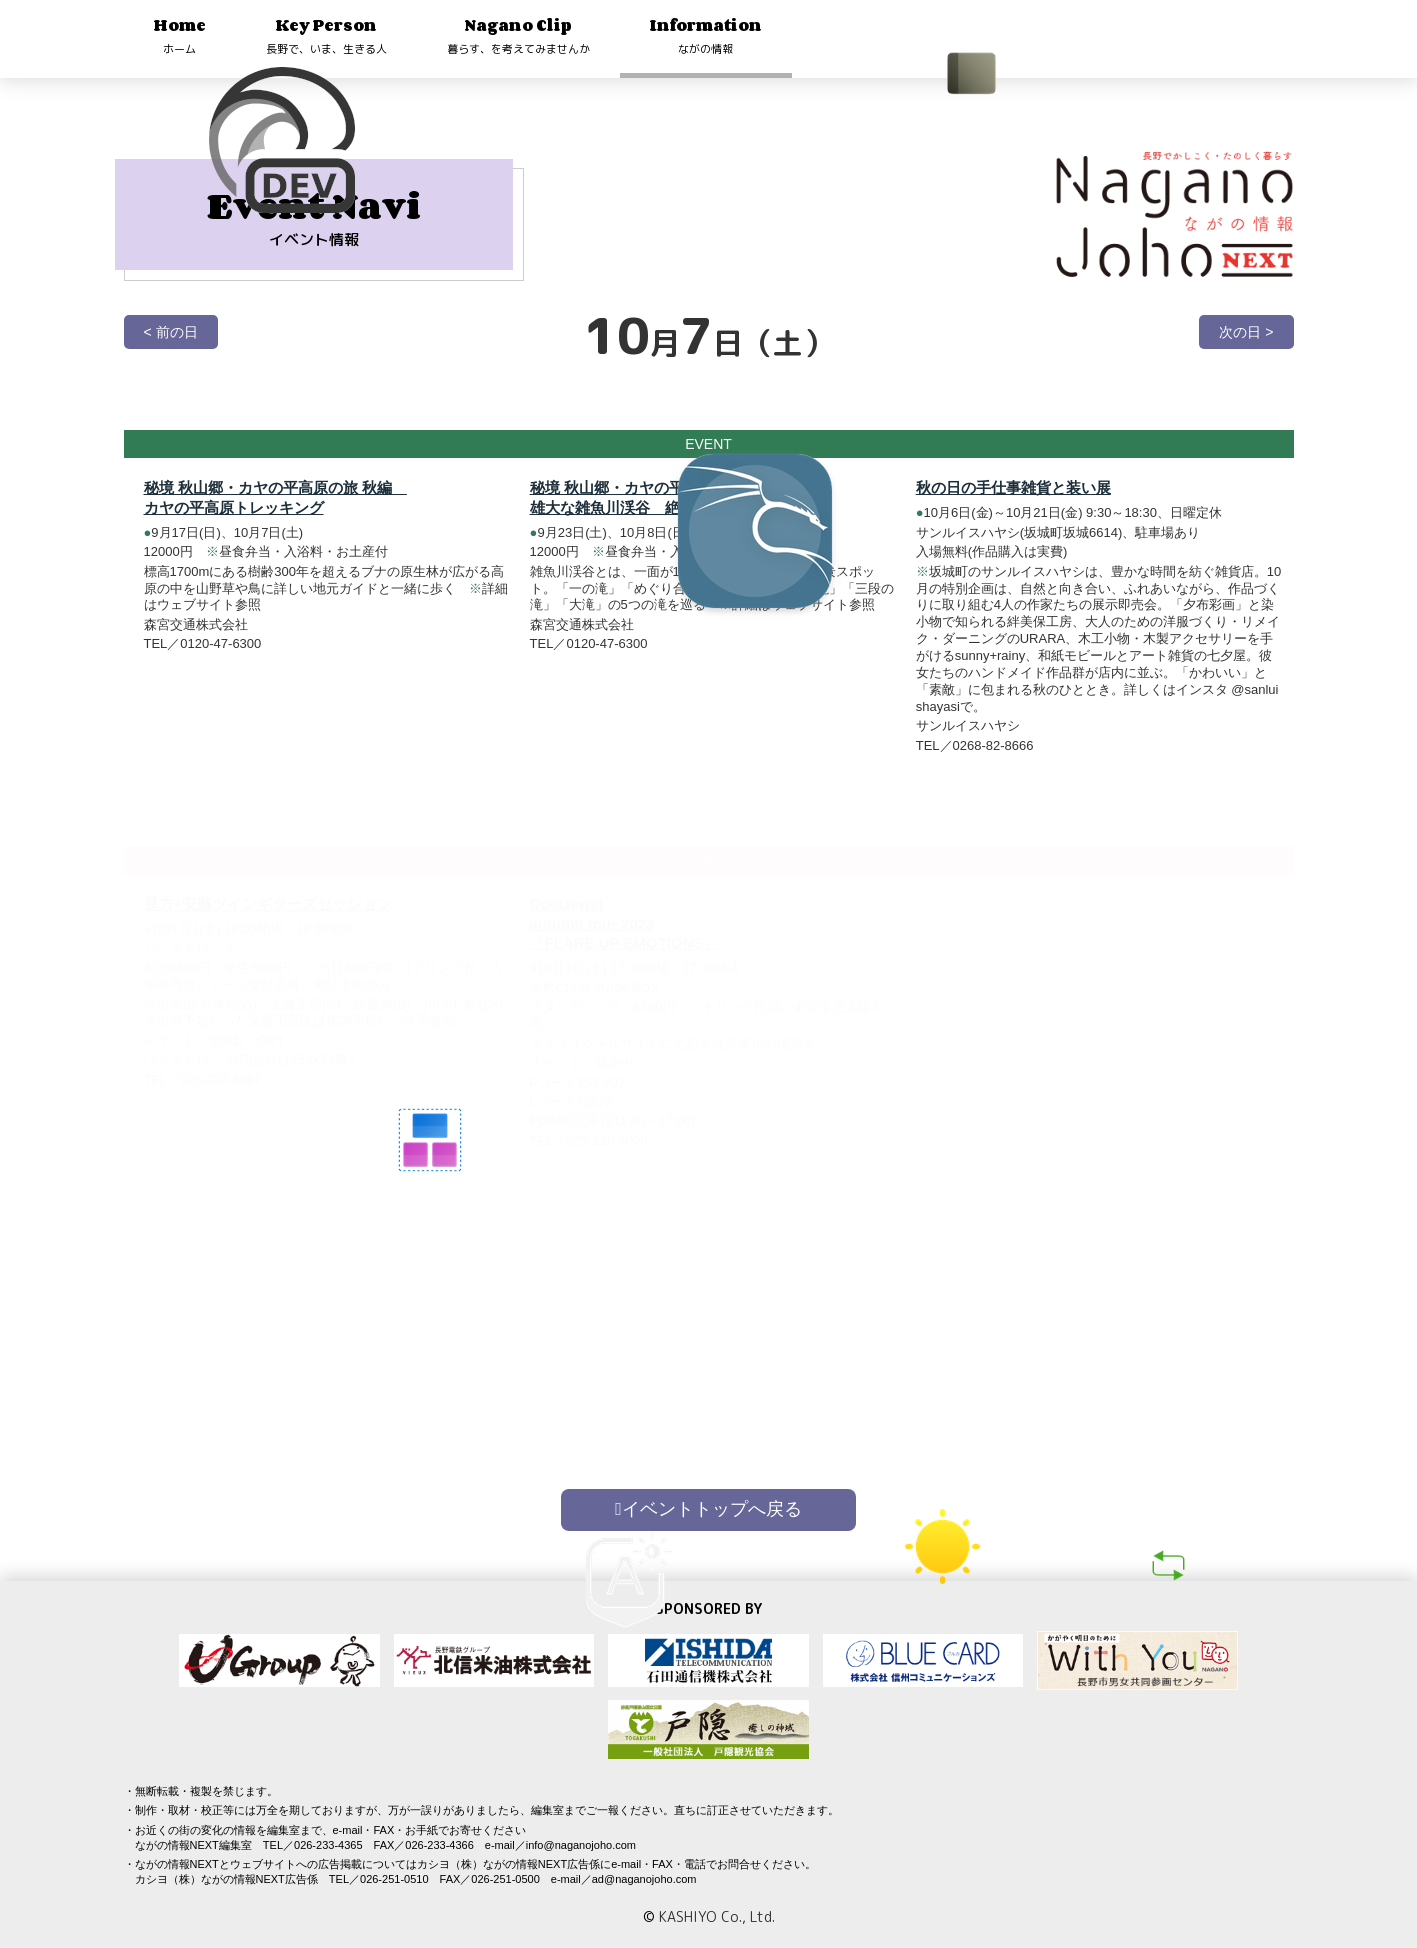  I want to click on access the desktop folder, so click(971, 71).